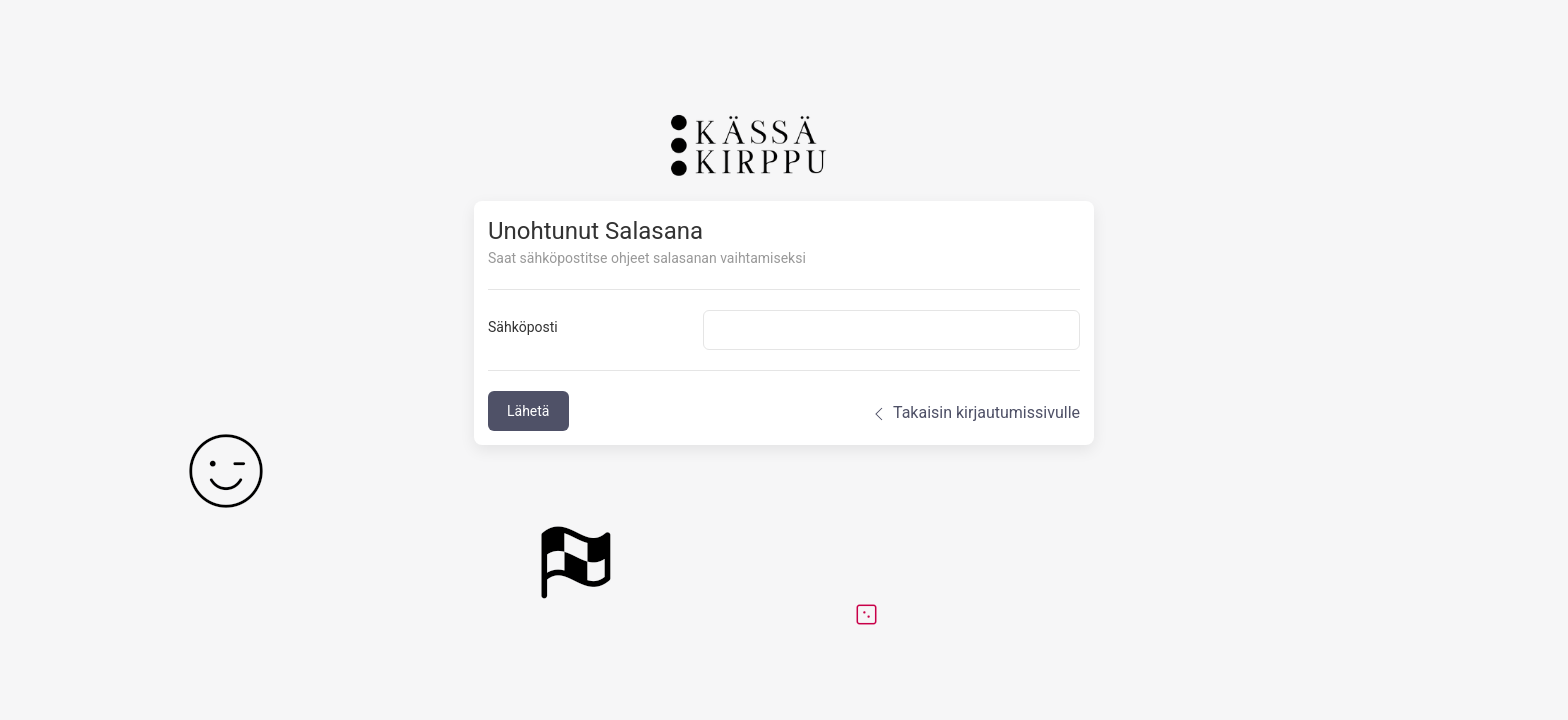 Image resolution: width=1568 pixels, height=720 pixels. What do you see at coordinates (866, 614) in the screenshot?
I see `roll dice or generate random number` at bounding box center [866, 614].